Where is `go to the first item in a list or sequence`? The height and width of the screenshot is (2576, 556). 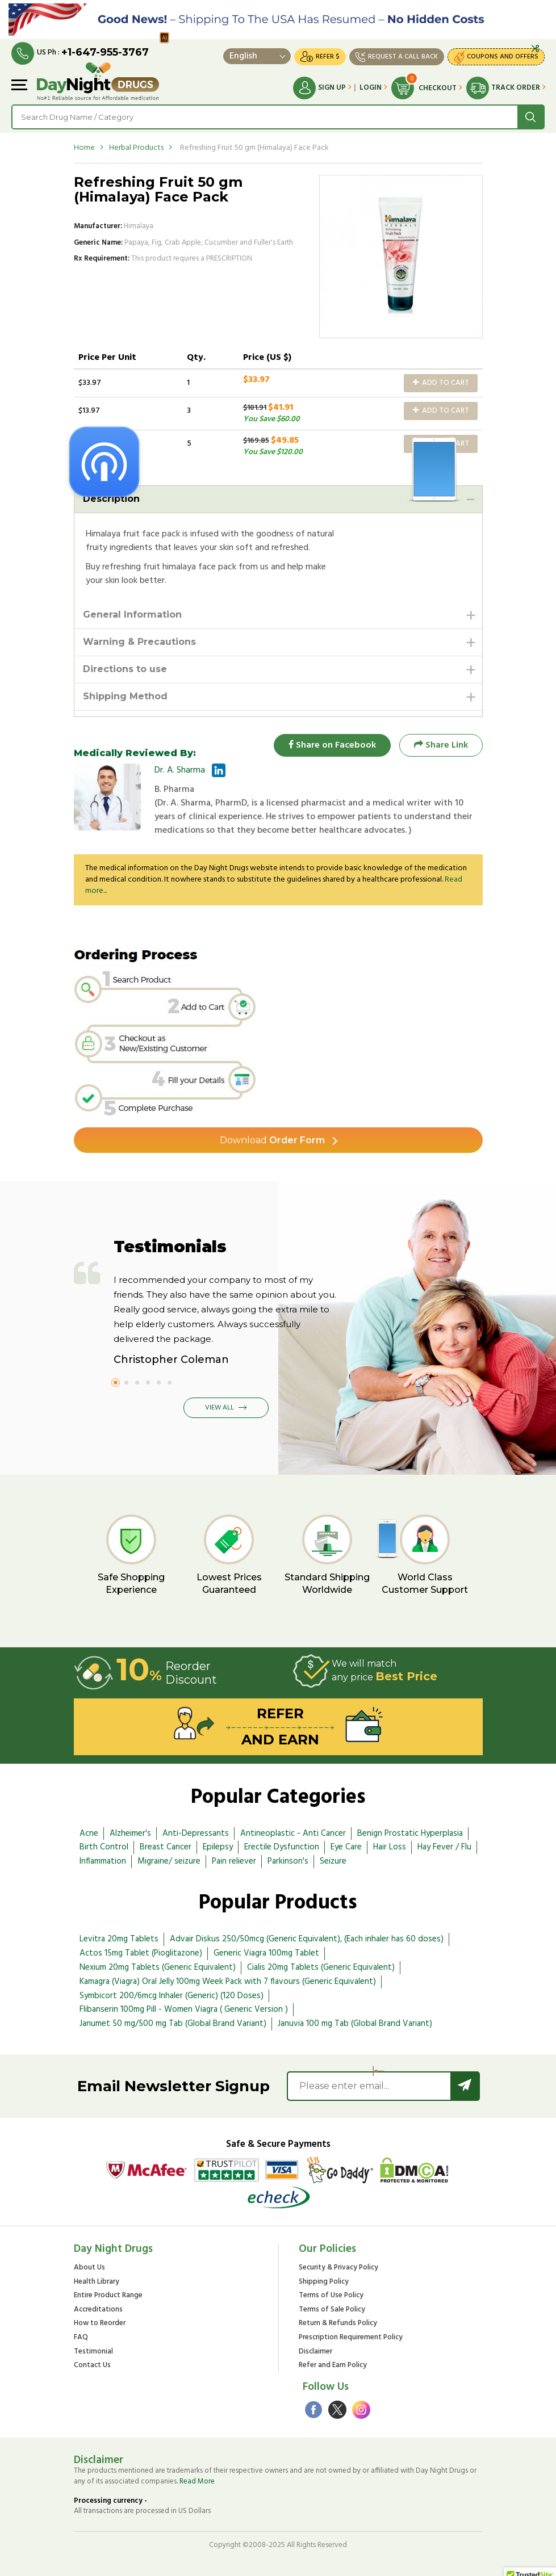
go to the first item in a list or sequence is located at coordinates (378, 2071).